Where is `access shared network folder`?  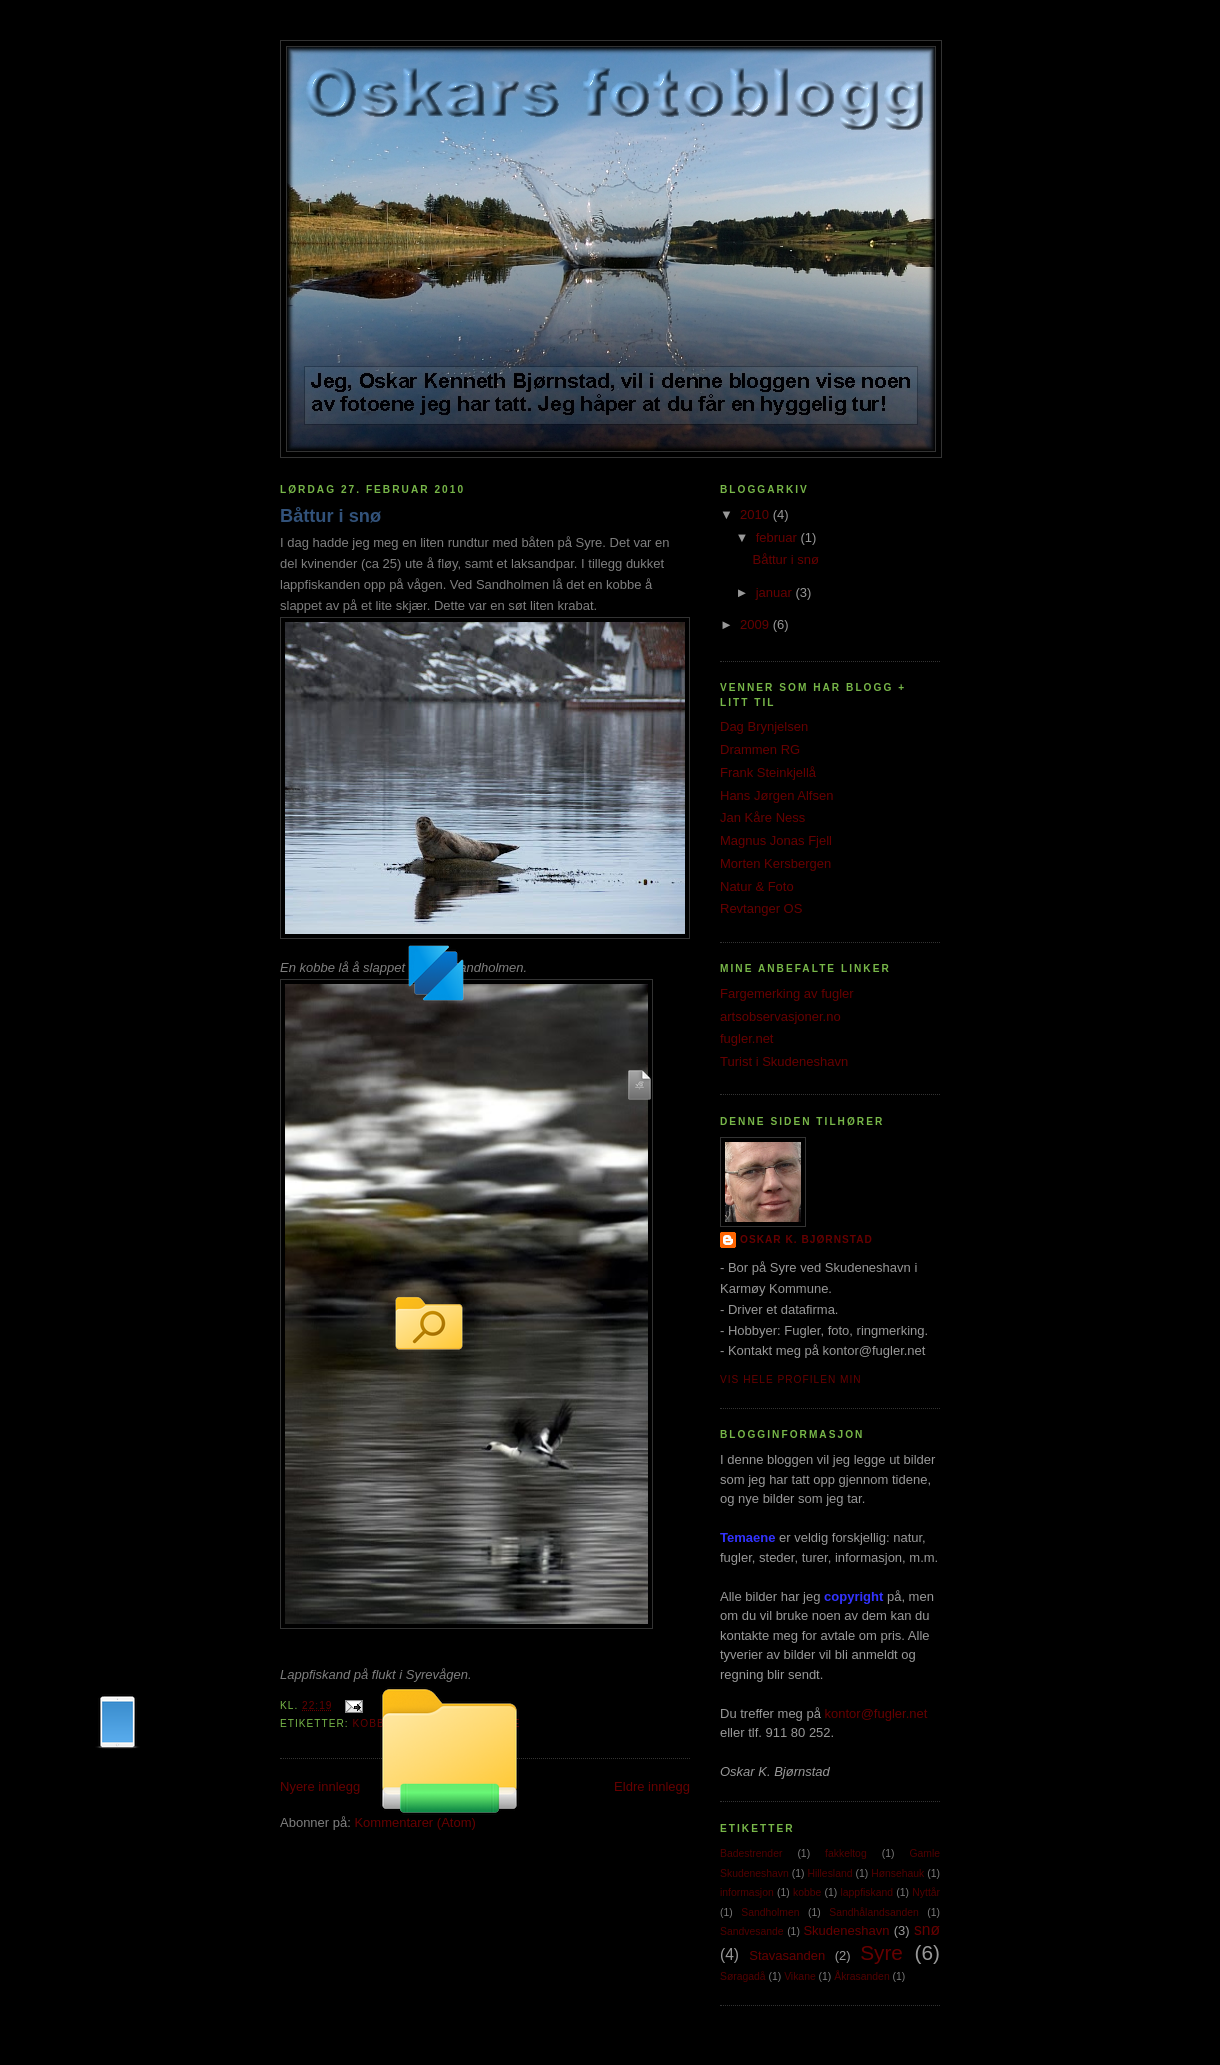 access shared network folder is located at coordinates (449, 1745).